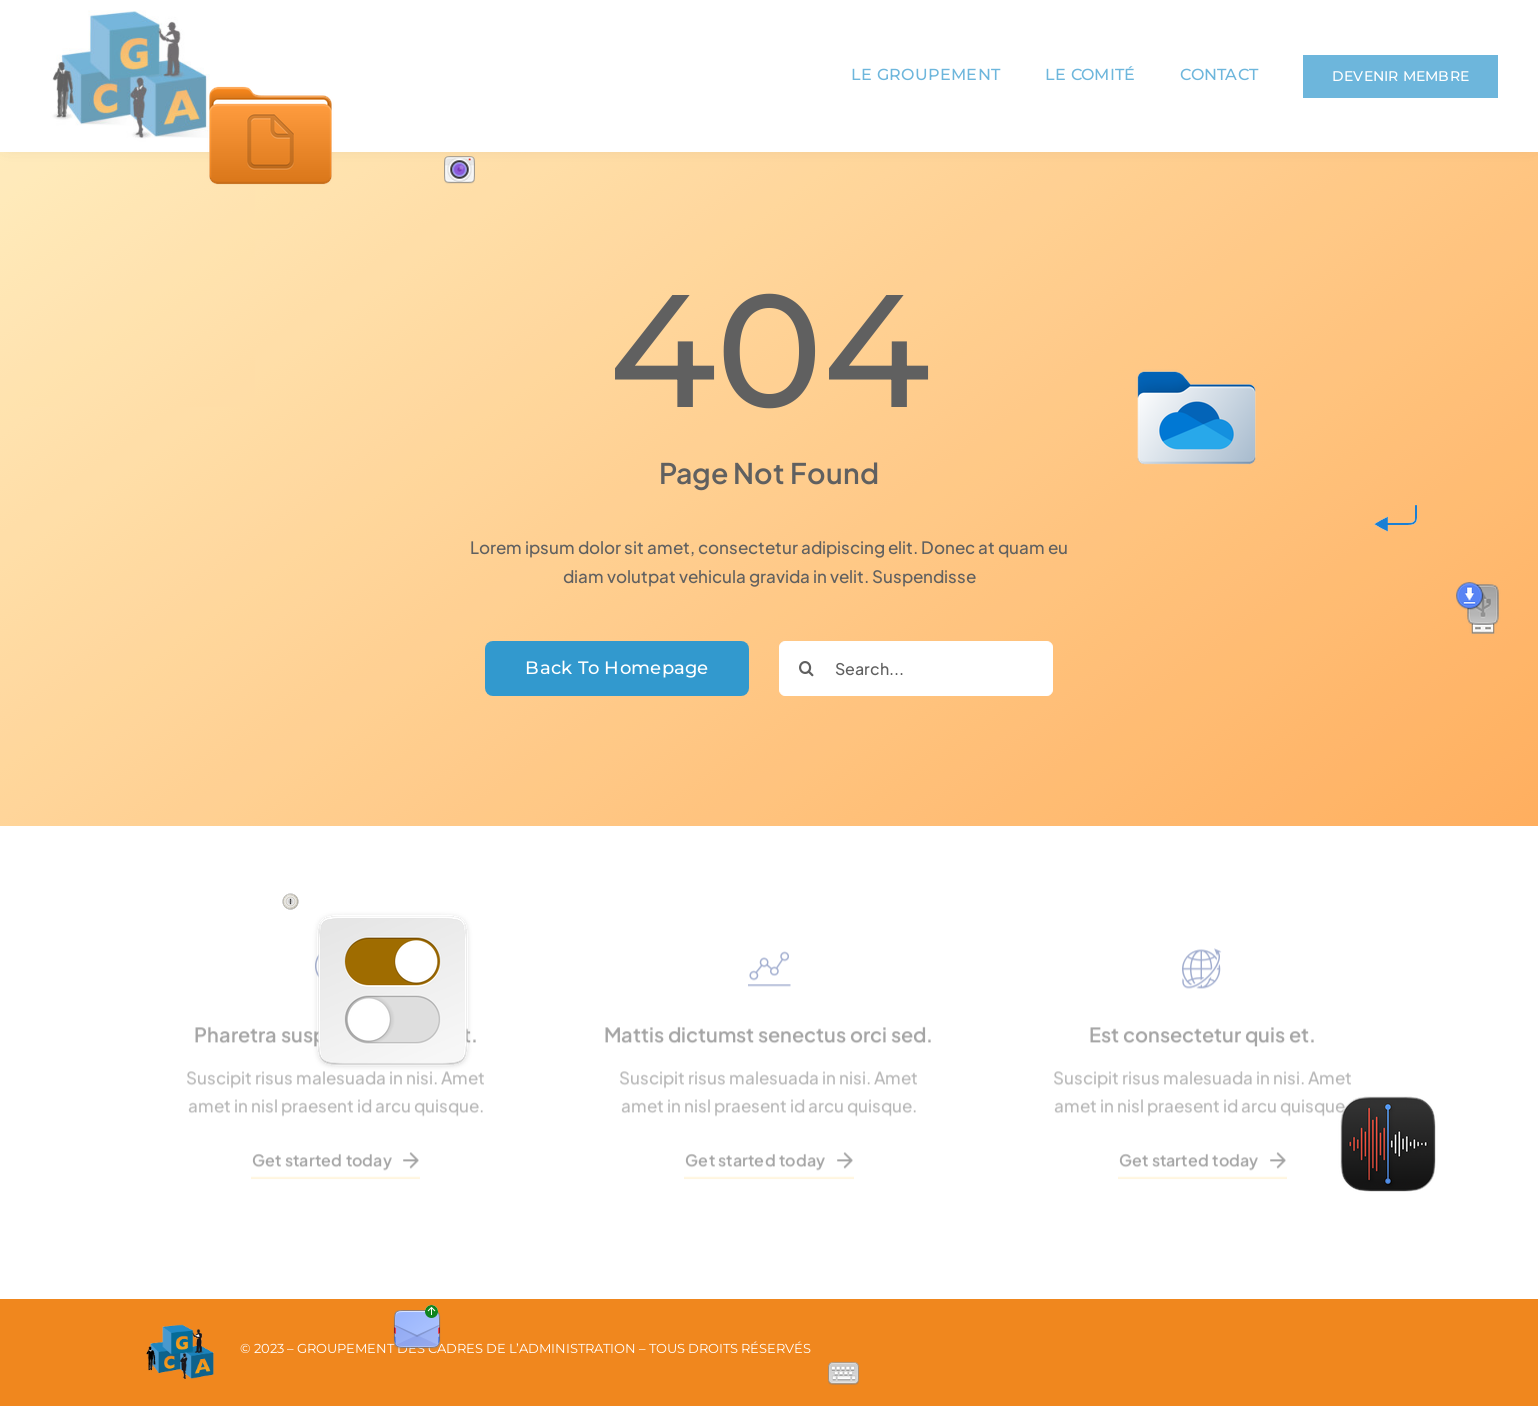 Image resolution: width=1538 pixels, height=1406 pixels. What do you see at coordinates (843, 1373) in the screenshot?
I see `access keyboard settings` at bounding box center [843, 1373].